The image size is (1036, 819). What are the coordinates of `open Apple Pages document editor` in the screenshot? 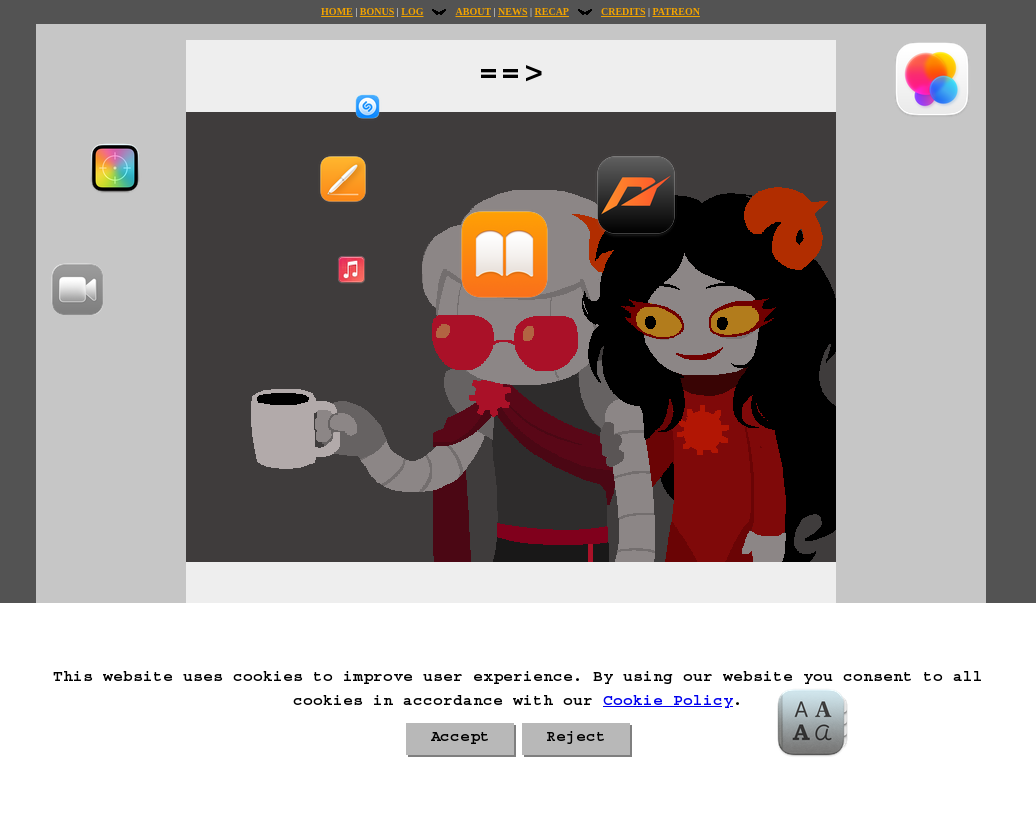 It's located at (343, 179).